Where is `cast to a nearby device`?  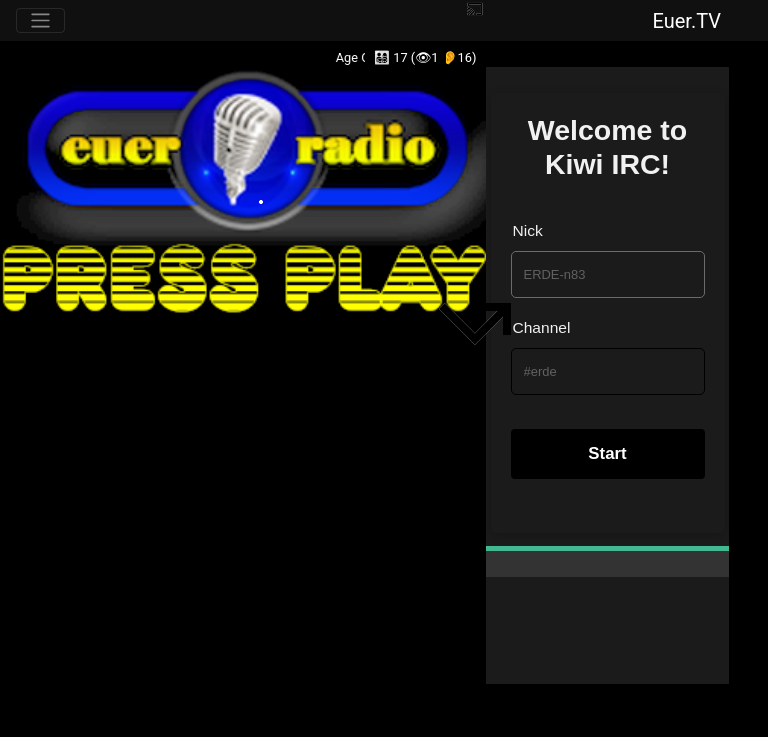
cast to a nearby device is located at coordinates (475, 9).